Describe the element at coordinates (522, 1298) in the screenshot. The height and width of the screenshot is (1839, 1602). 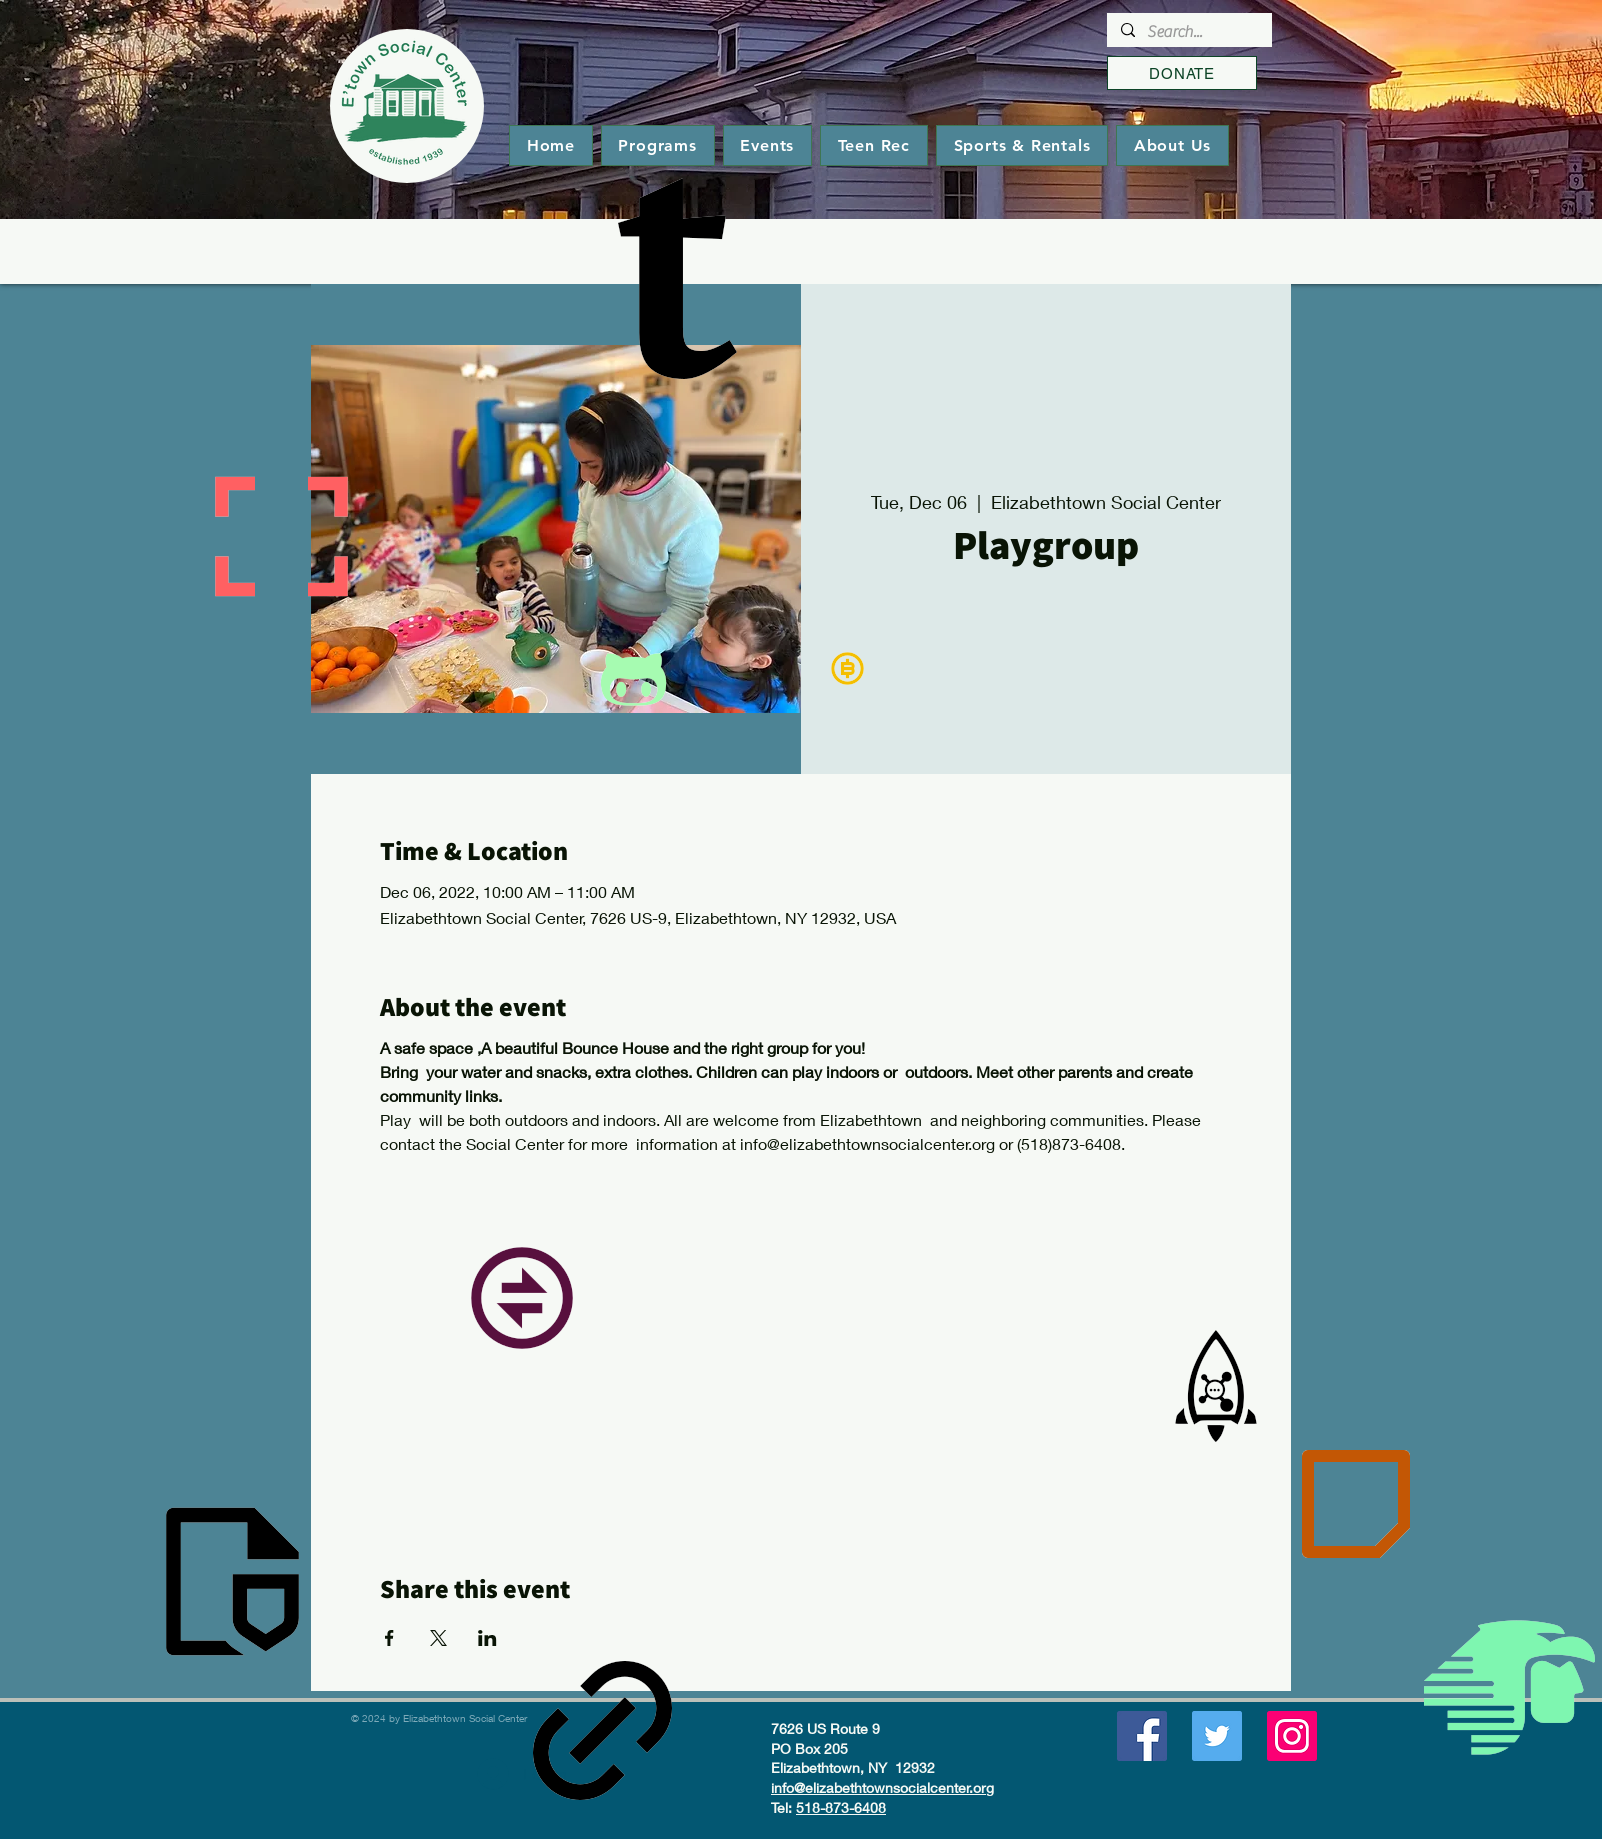
I see `exchange or convert currency` at that location.